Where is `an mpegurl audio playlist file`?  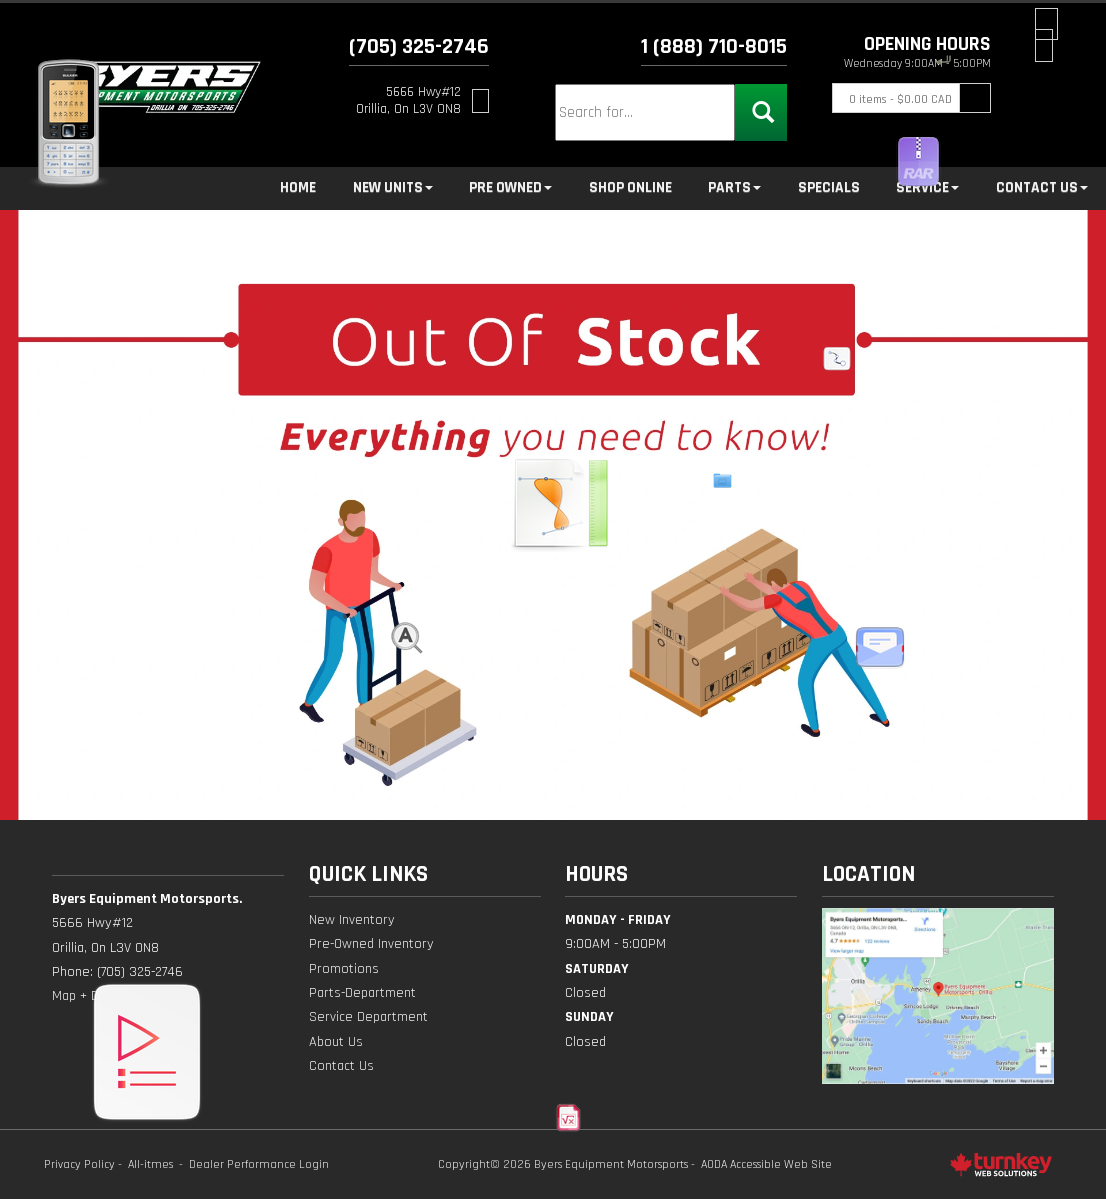 an mpegurl audio playlist file is located at coordinates (147, 1052).